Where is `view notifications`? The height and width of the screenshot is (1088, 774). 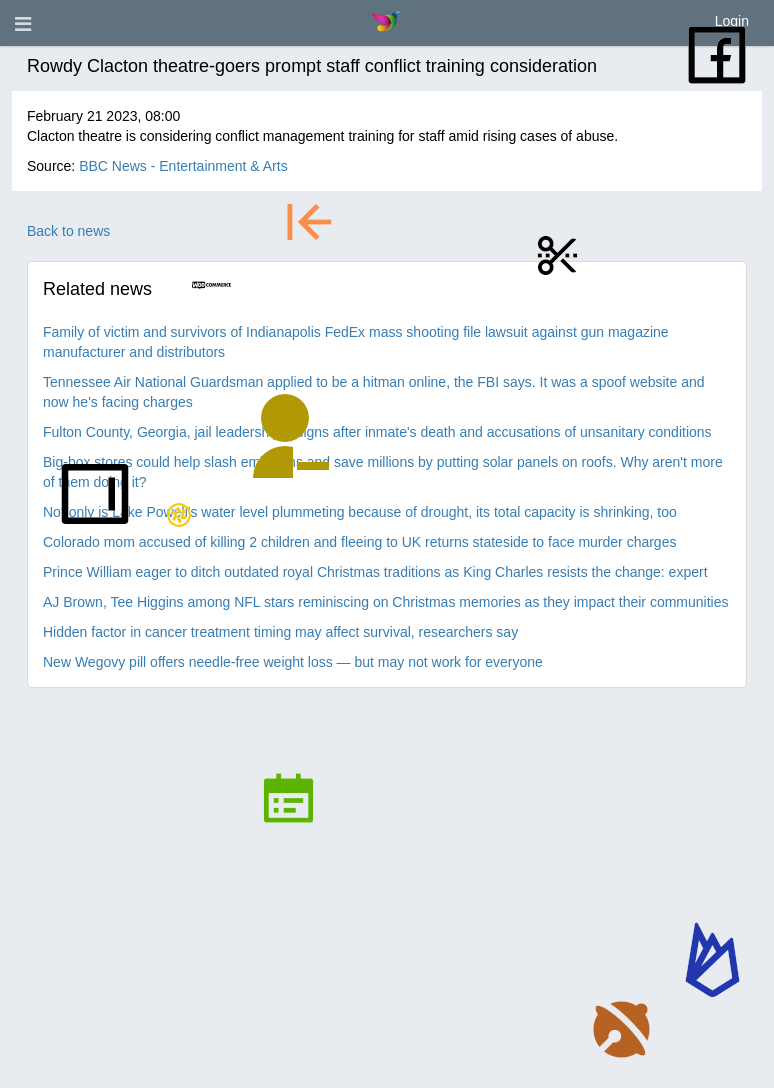 view notifications is located at coordinates (621, 1029).